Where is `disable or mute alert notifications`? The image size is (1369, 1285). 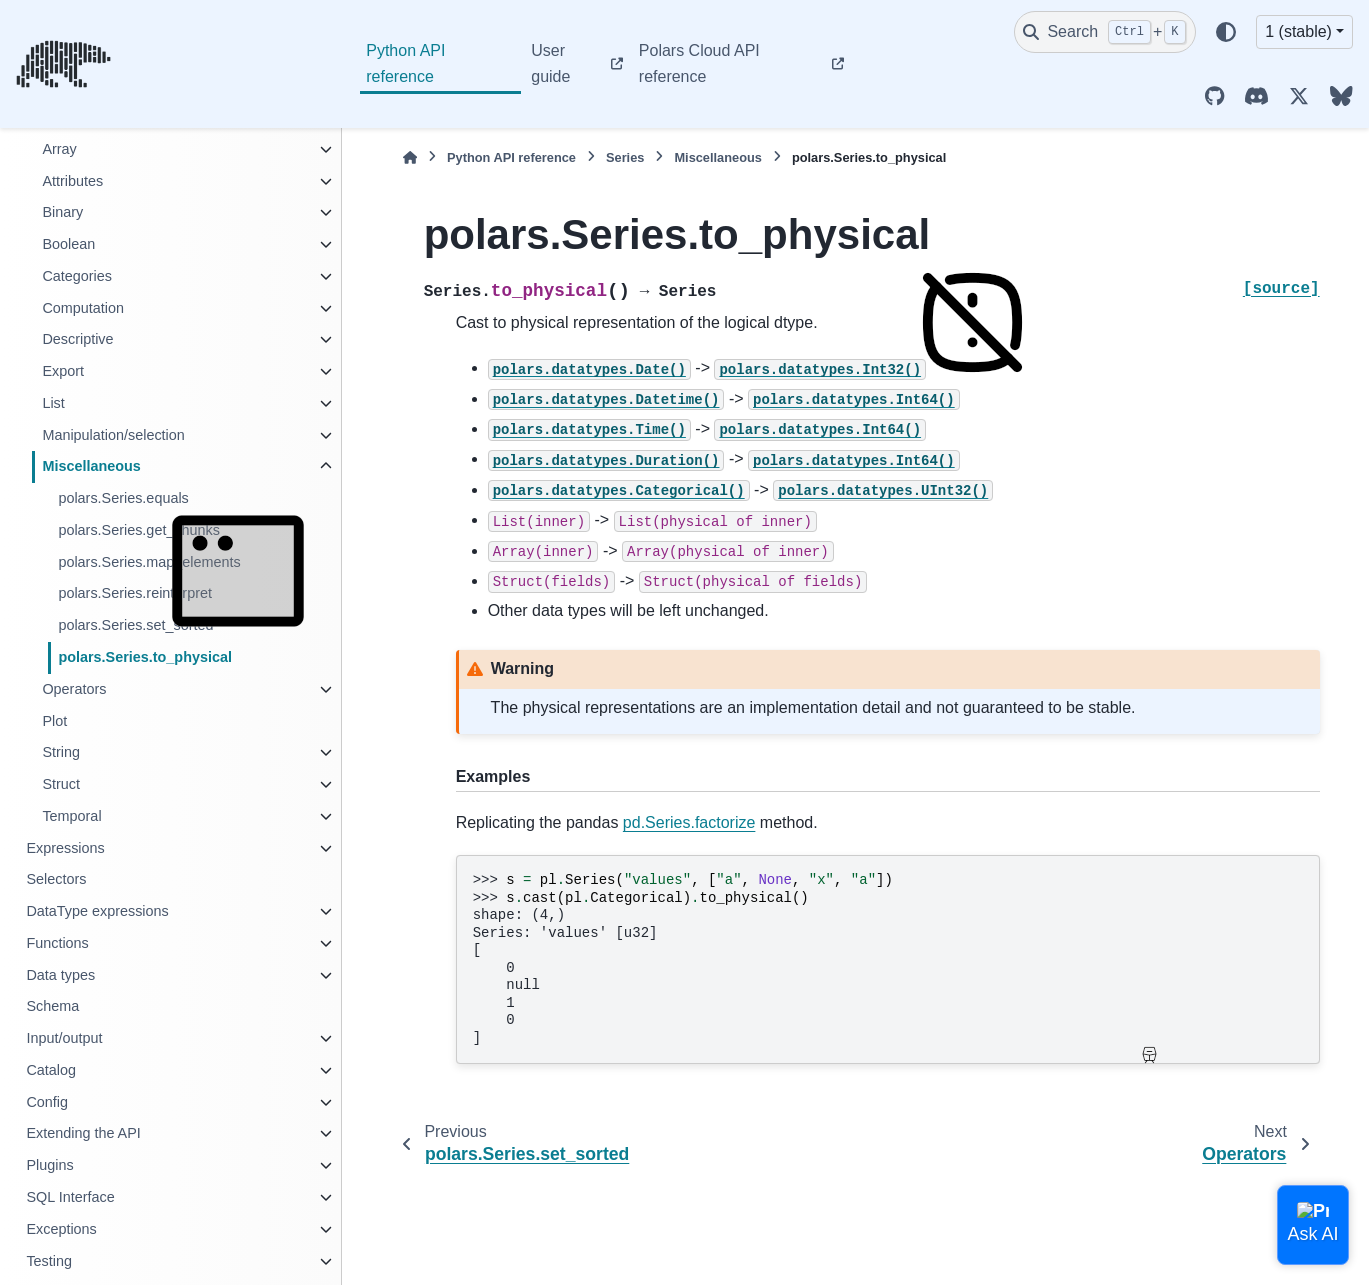
disable or mute alert notifications is located at coordinates (972, 322).